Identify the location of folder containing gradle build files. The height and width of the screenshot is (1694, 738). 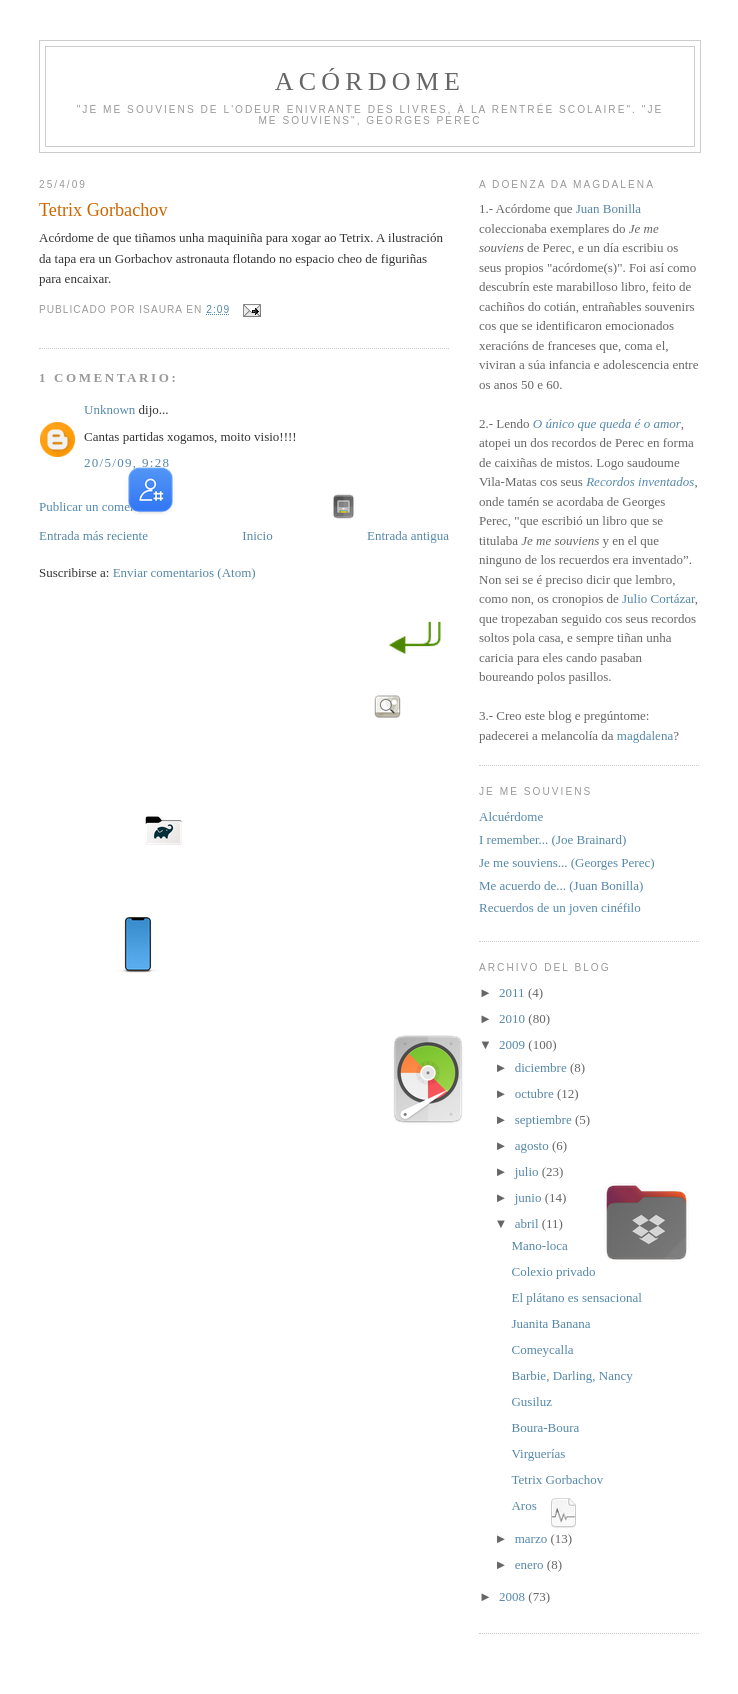
(163, 831).